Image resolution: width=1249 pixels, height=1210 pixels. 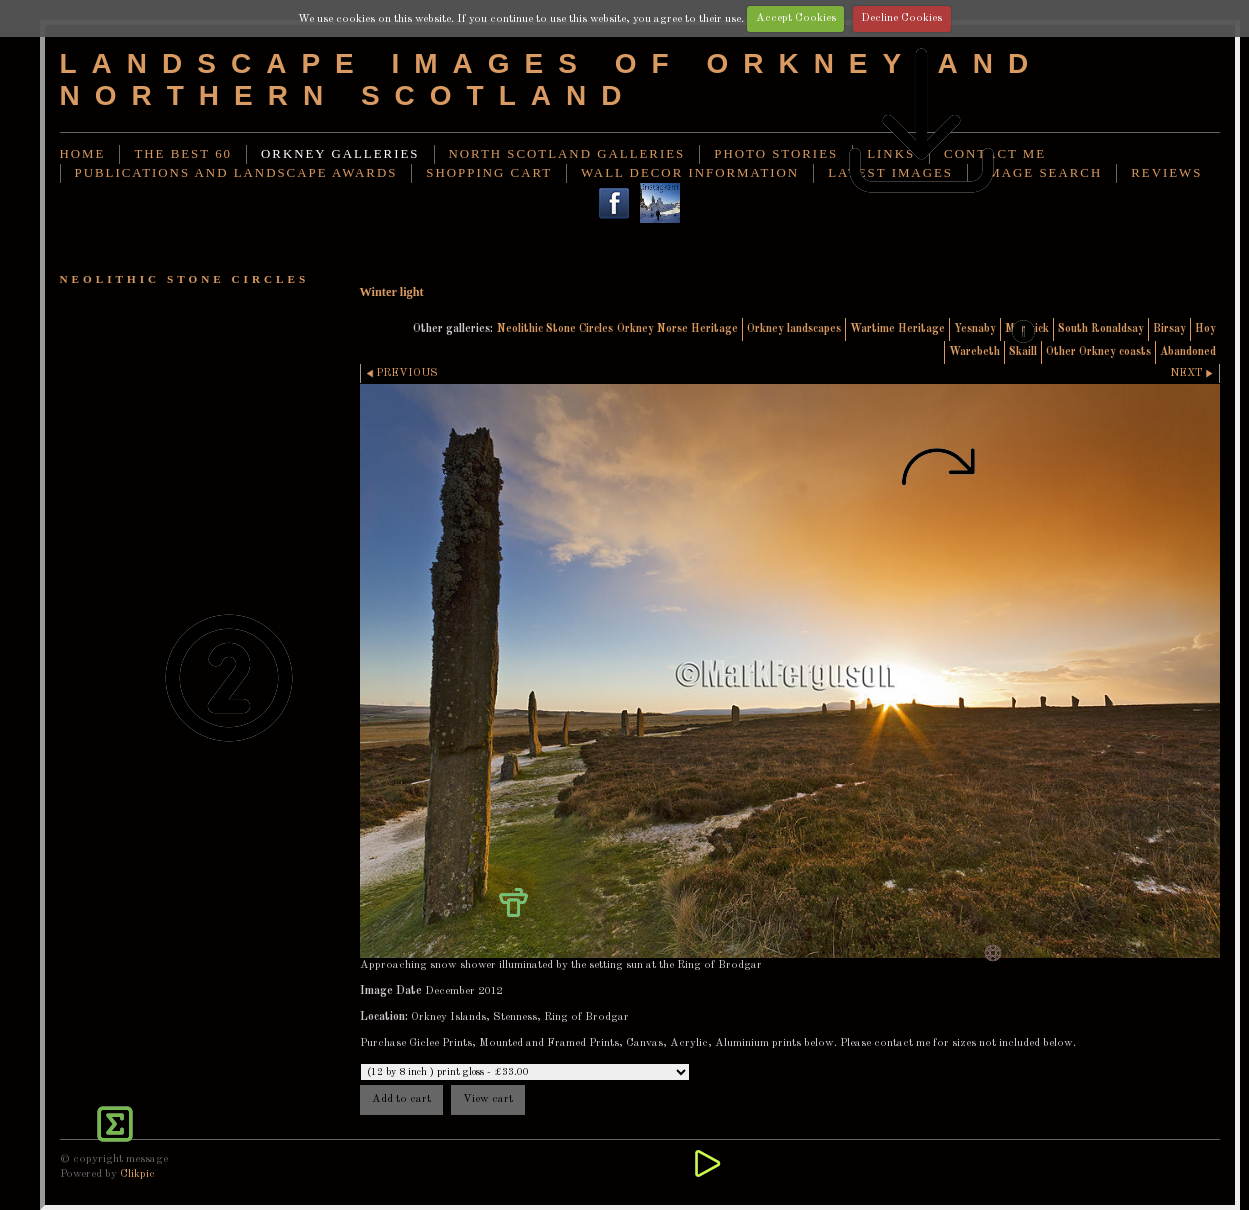 What do you see at coordinates (115, 1124) in the screenshot?
I see `access summation or mathematical functions` at bounding box center [115, 1124].